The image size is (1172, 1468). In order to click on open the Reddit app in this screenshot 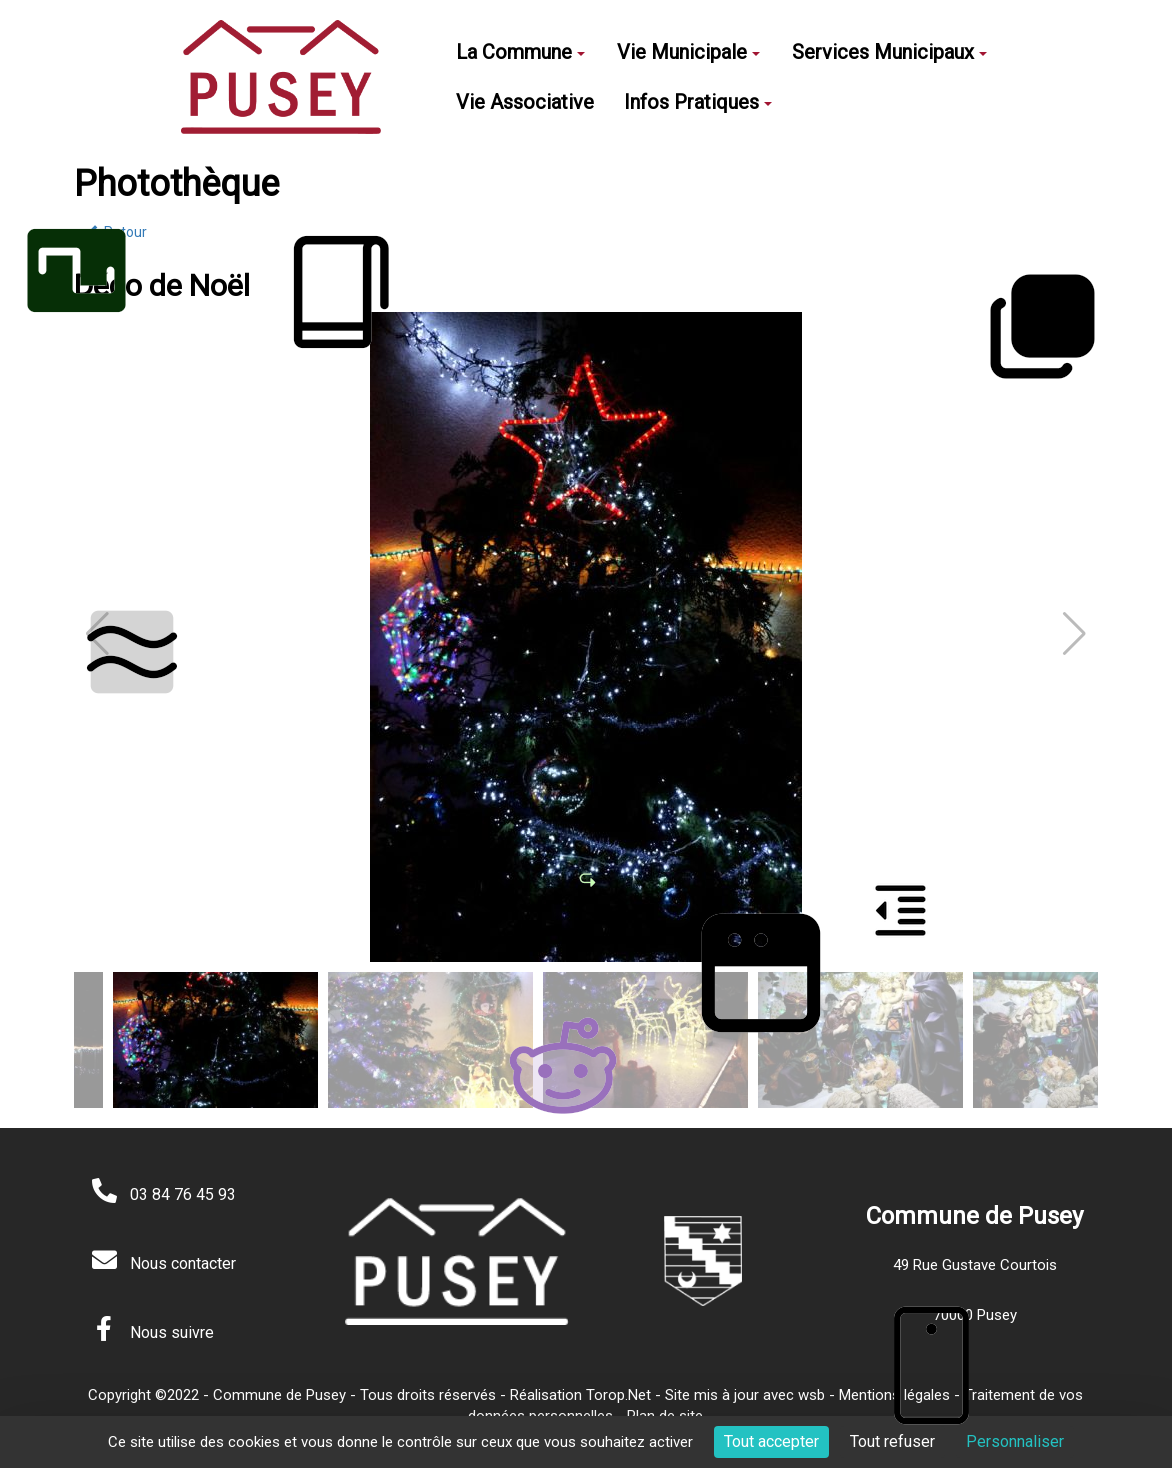, I will do `click(563, 1071)`.